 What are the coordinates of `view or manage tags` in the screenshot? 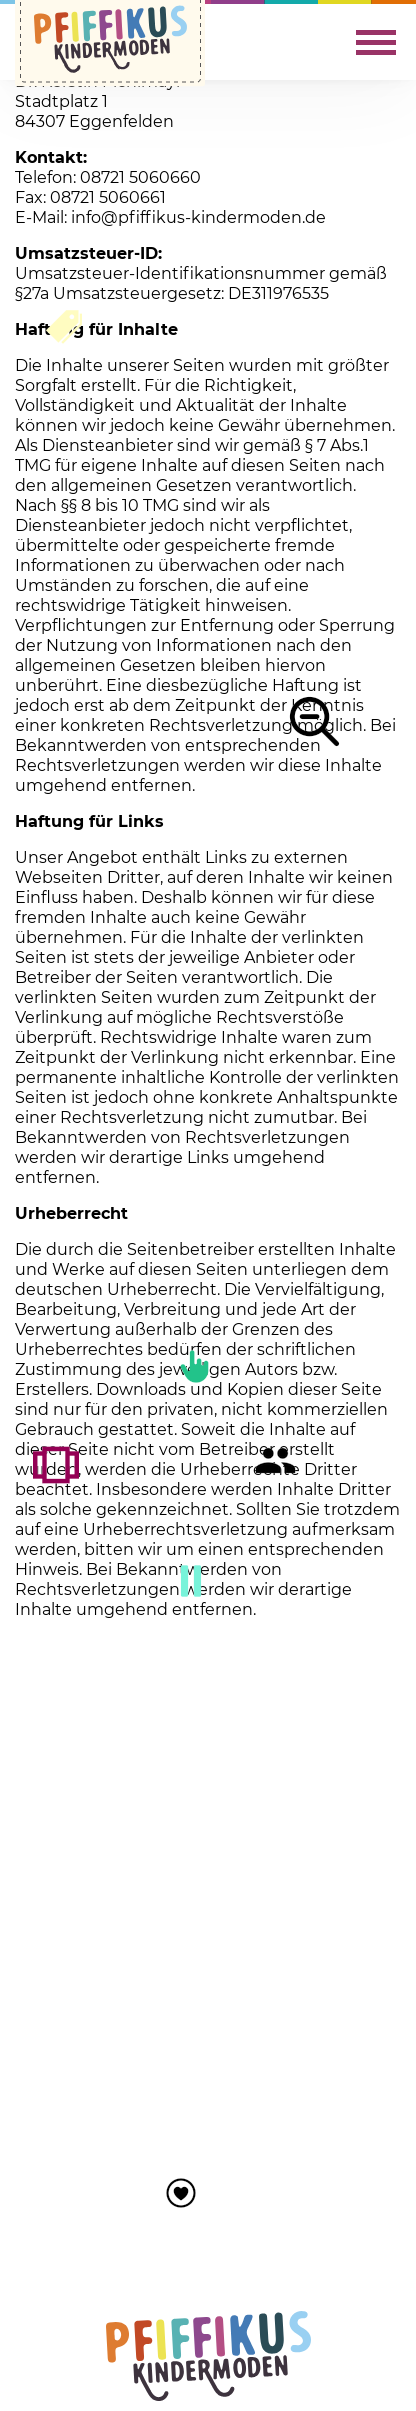 It's located at (64, 327).